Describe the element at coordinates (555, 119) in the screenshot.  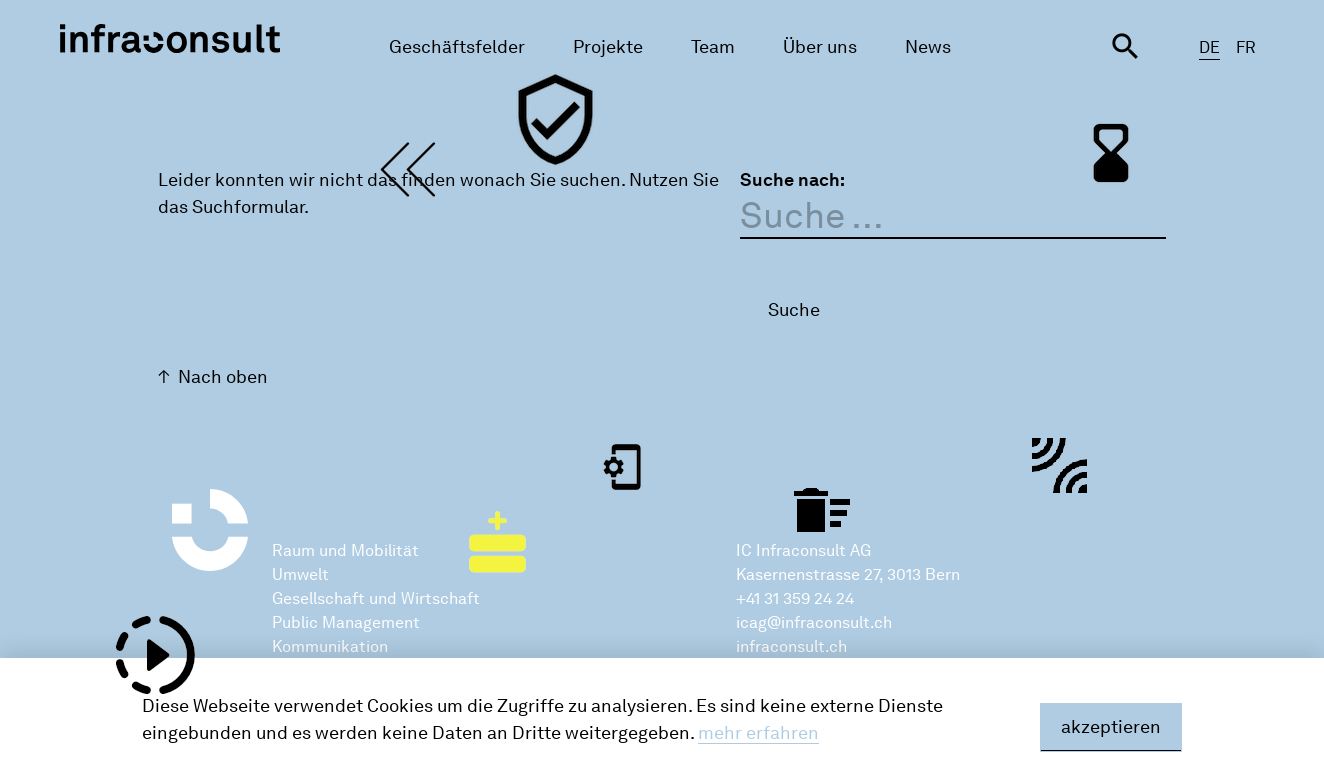
I see `indicates a verified or trusted user account` at that location.